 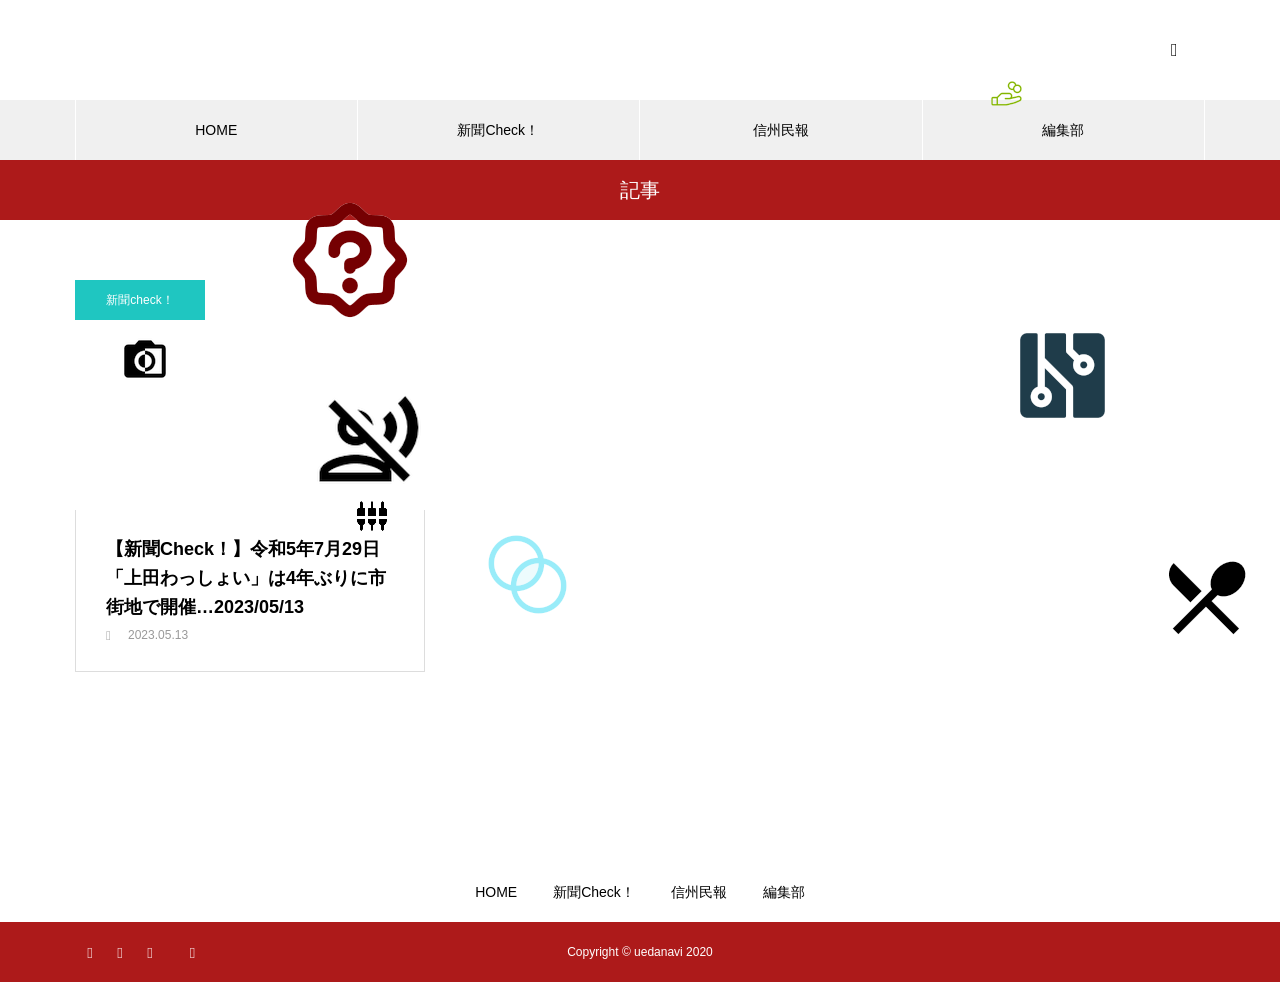 What do you see at coordinates (369, 441) in the screenshot?
I see `mute voice narration or screen reader` at bounding box center [369, 441].